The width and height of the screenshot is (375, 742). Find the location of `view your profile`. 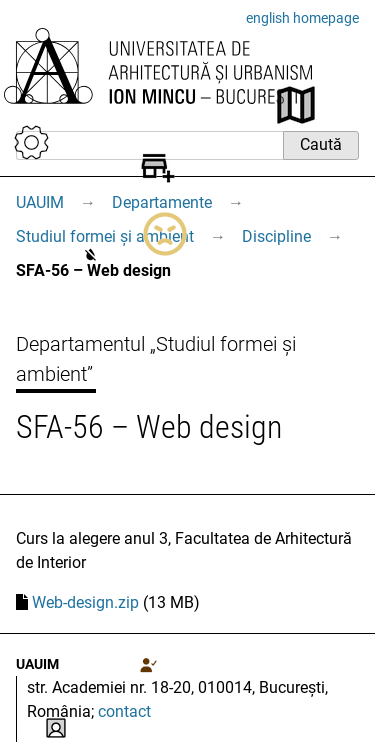

view your profile is located at coordinates (56, 728).